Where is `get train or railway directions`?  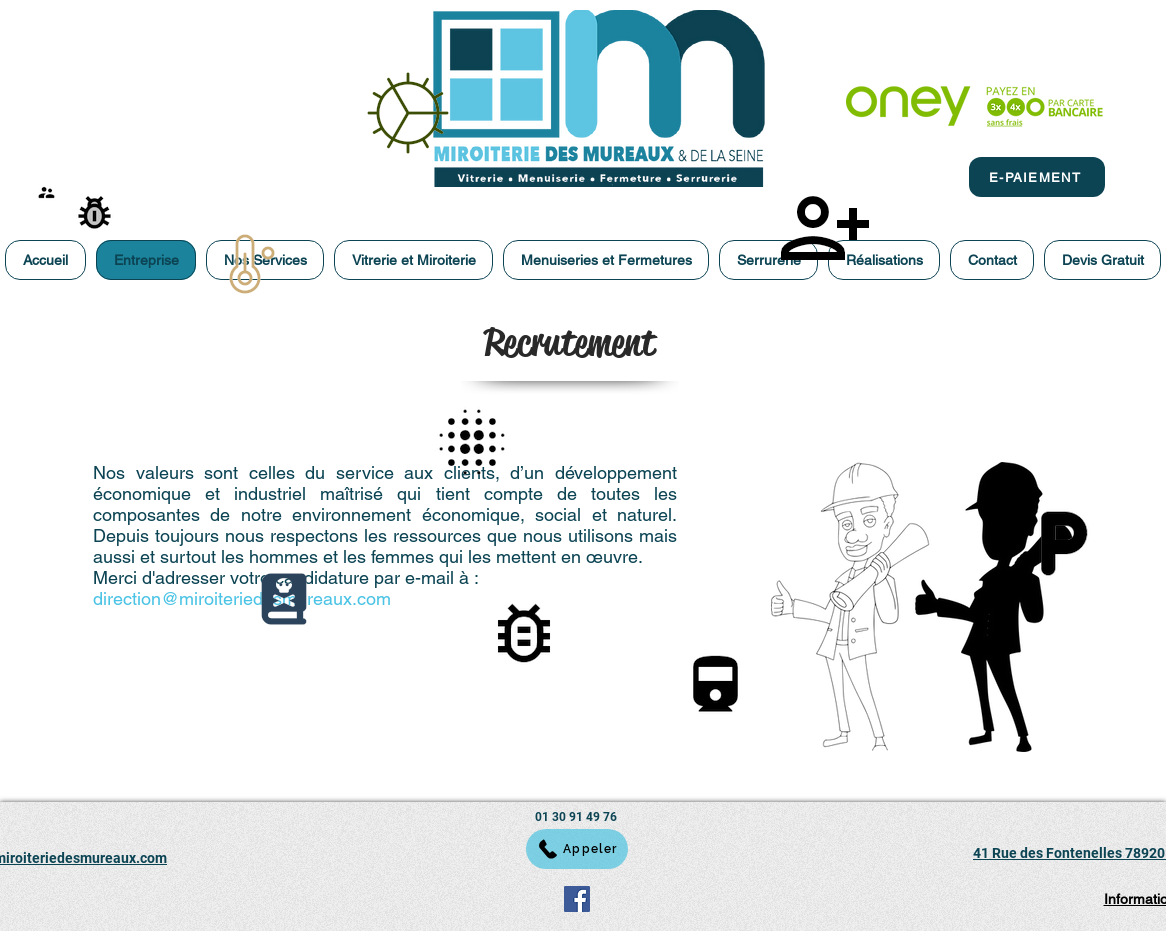 get train or railway directions is located at coordinates (715, 686).